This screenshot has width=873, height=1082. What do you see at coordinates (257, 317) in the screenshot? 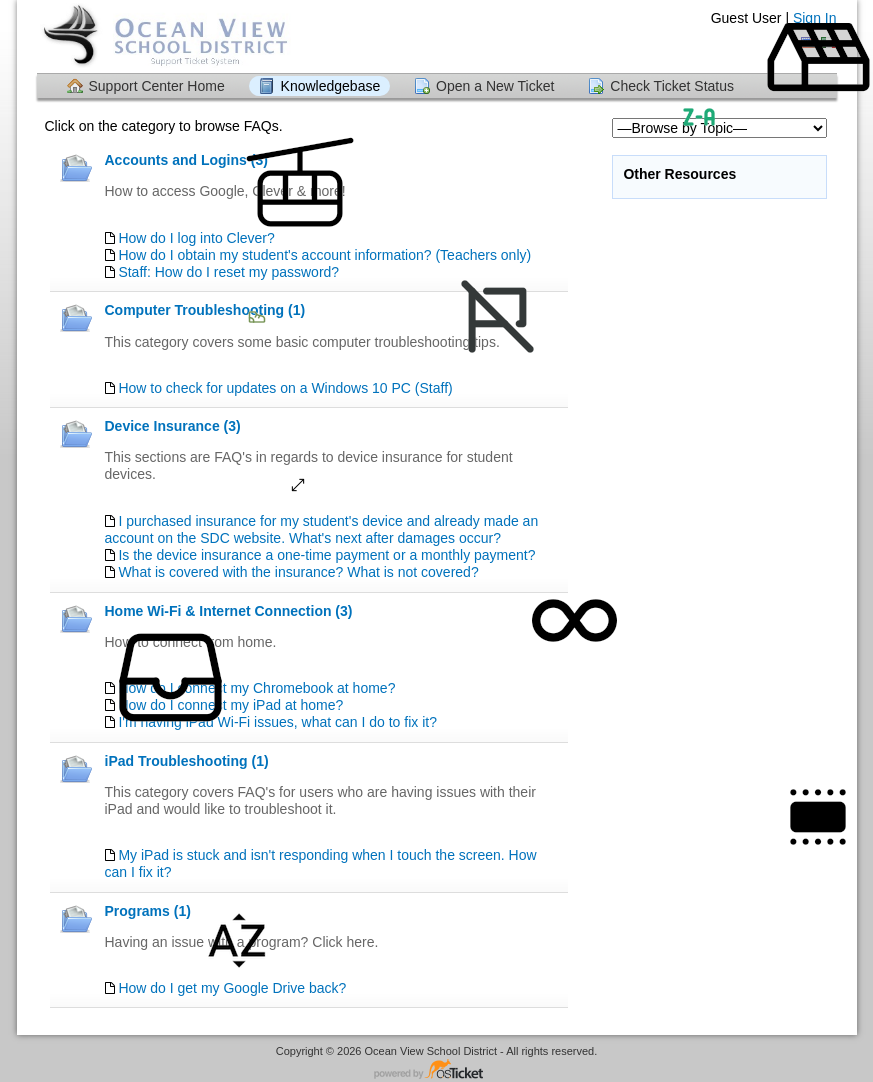
I see `browse footwear or shoe products` at bounding box center [257, 317].